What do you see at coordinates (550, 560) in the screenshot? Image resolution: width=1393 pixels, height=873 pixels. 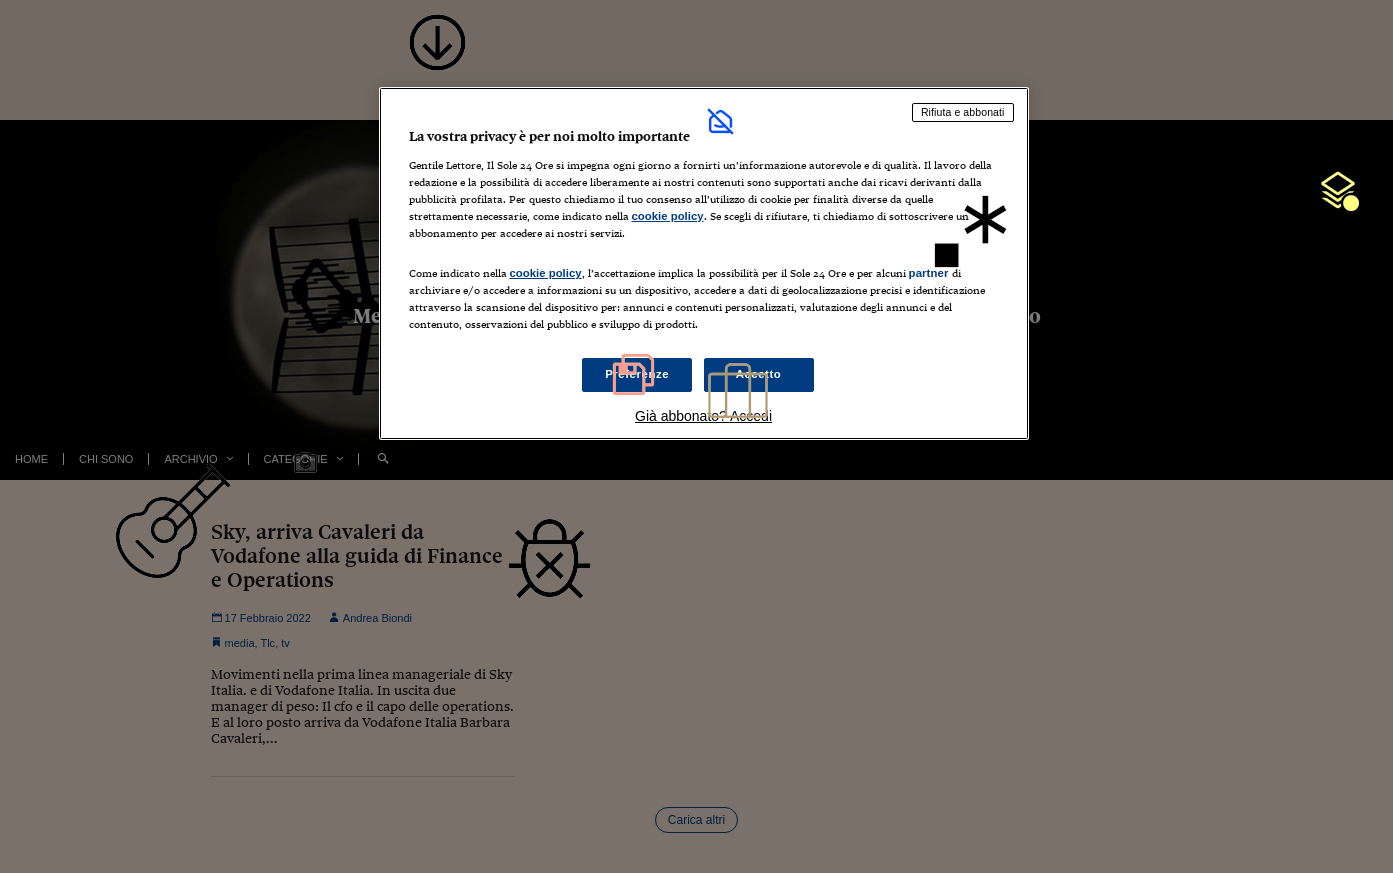 I see `start debugging mode` at bounding box center [550, 560].